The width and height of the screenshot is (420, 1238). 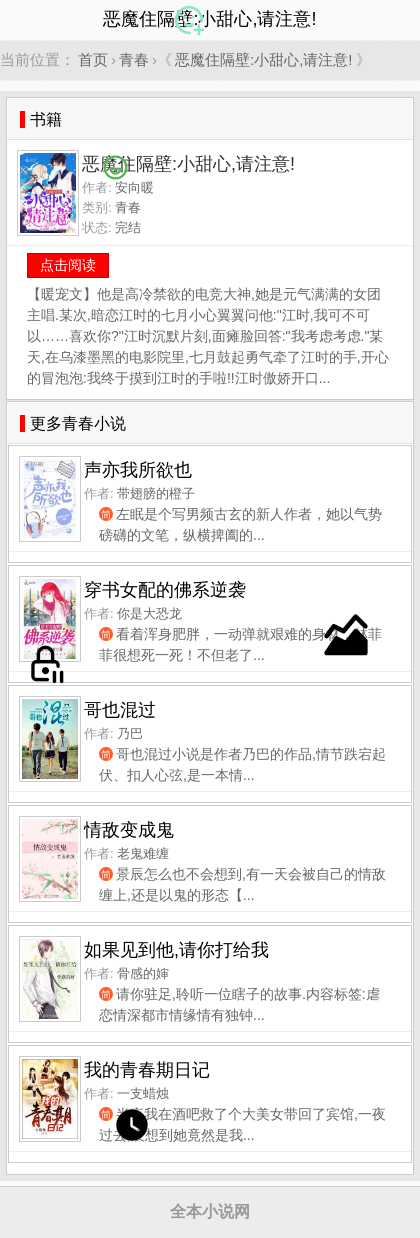 What do you see at coordinates (45, 663) in the screenshot?
I see `pause secure session or locked process` at bounding box center [45, 663].